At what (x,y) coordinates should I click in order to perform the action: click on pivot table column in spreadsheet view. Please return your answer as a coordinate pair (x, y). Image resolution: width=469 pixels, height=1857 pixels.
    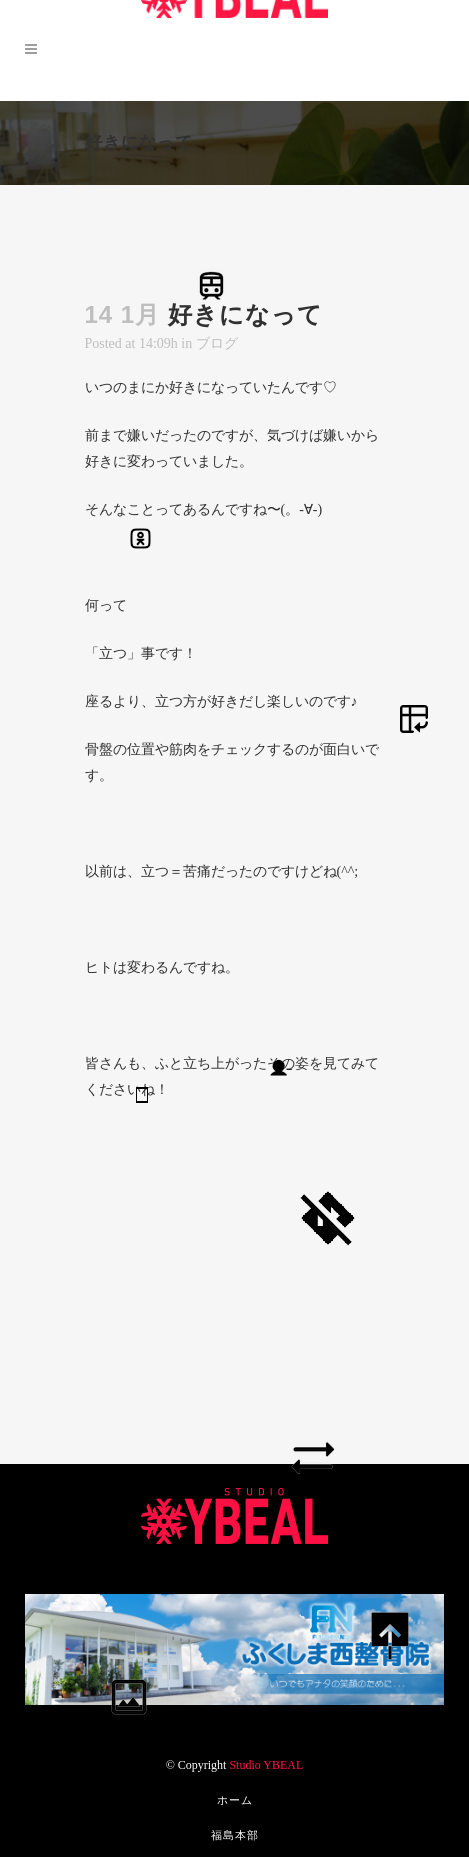
    Looking at the image, I should click on (414, 719).